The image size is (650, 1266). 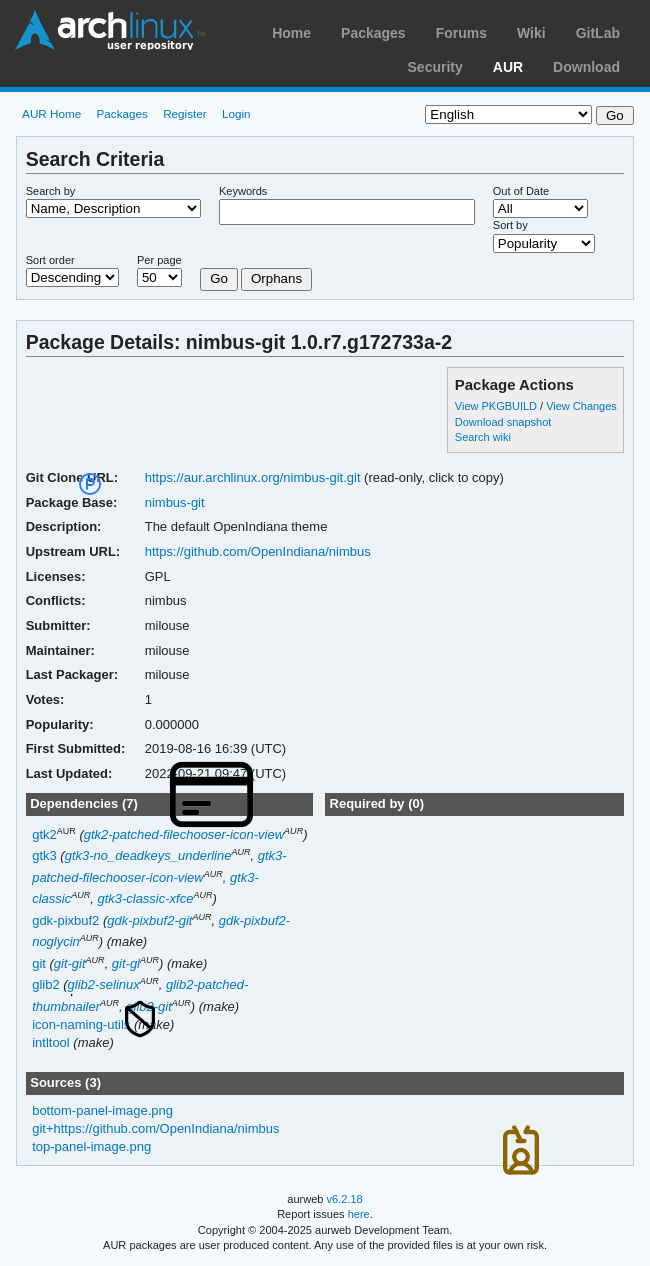 I want to click on blocked or banned protection status, so click(x=140, y=1019).